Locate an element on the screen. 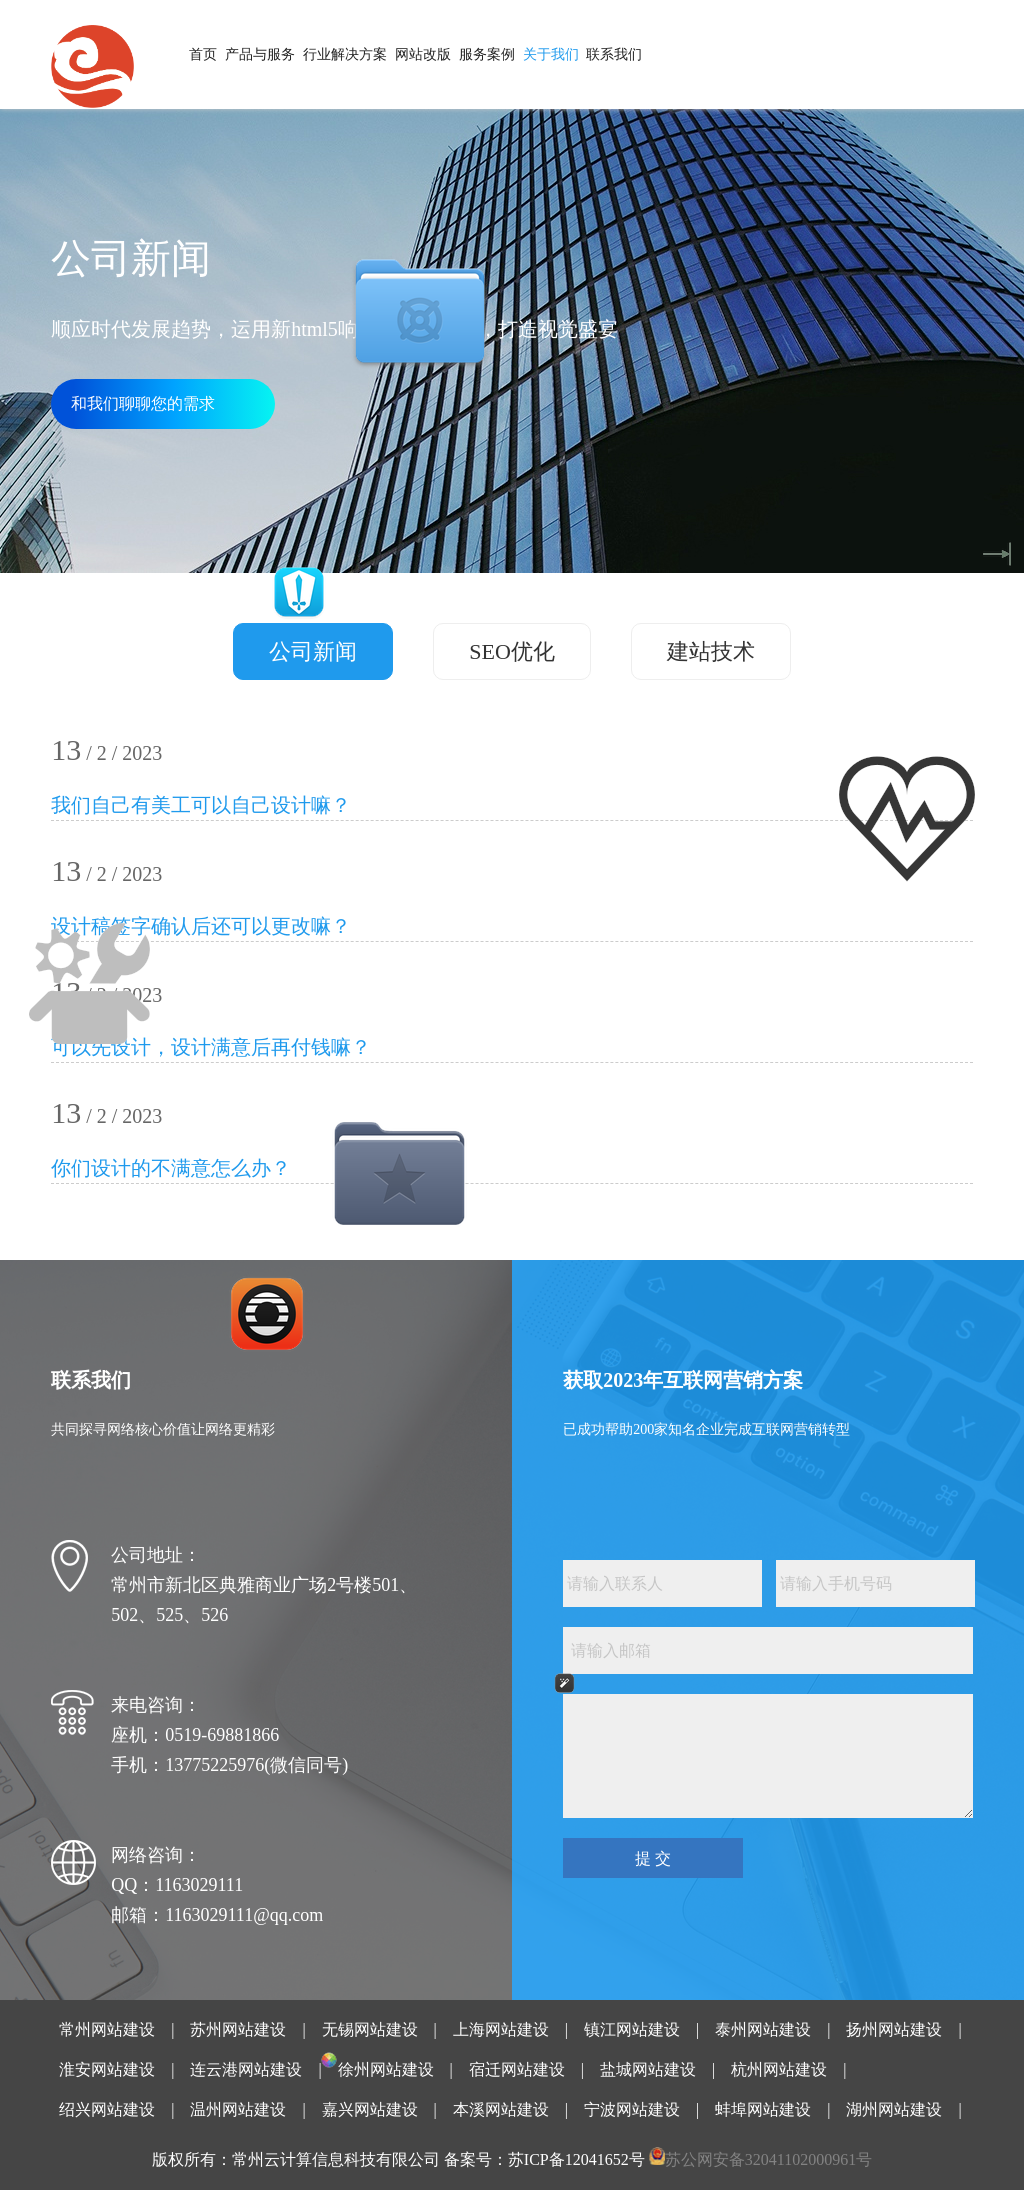 The width and height of the screenshot is (1024, 2190). jump to the last item in a list is located at coordinates (997, 554).